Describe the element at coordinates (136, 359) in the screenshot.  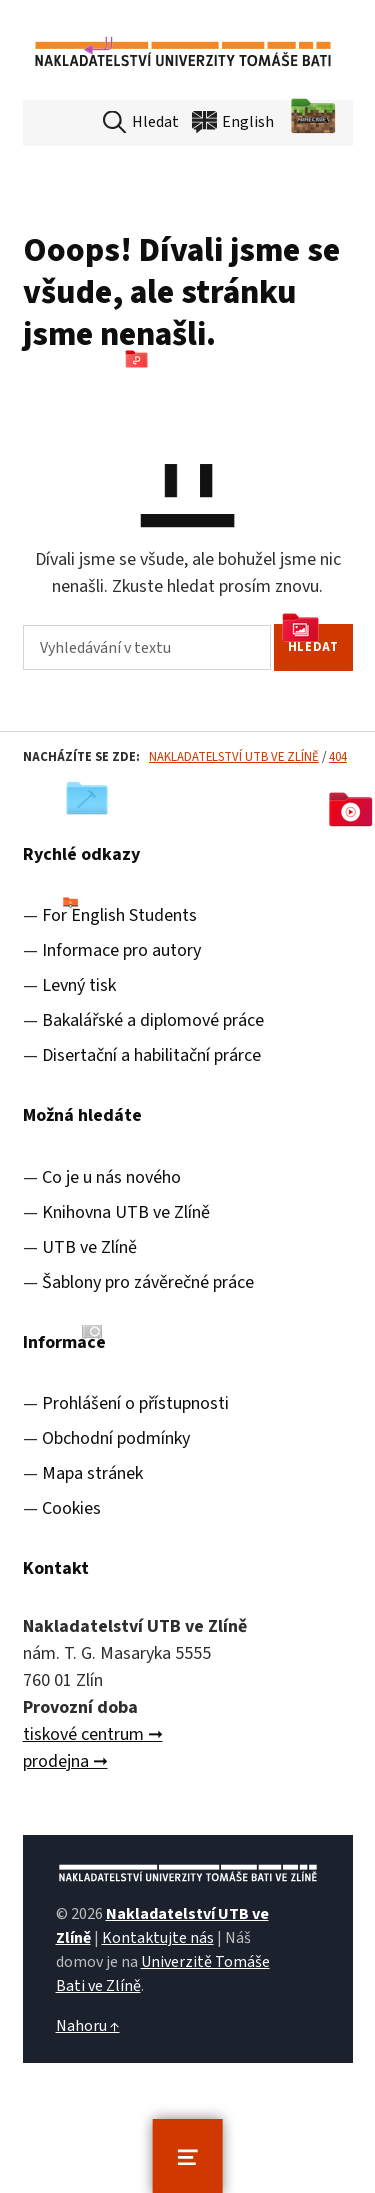
I see `open folder containing WPS PDF documents` at that location.